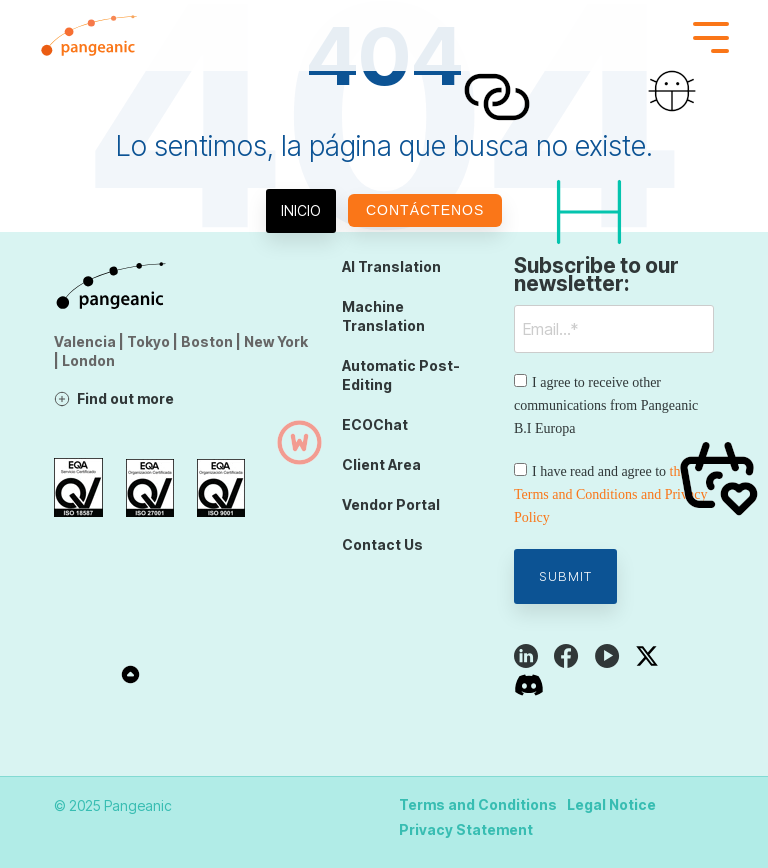 The width and height of the screenshot is (768, 868). I want to click on add item to favorites or wishlist, so click(717, 475).